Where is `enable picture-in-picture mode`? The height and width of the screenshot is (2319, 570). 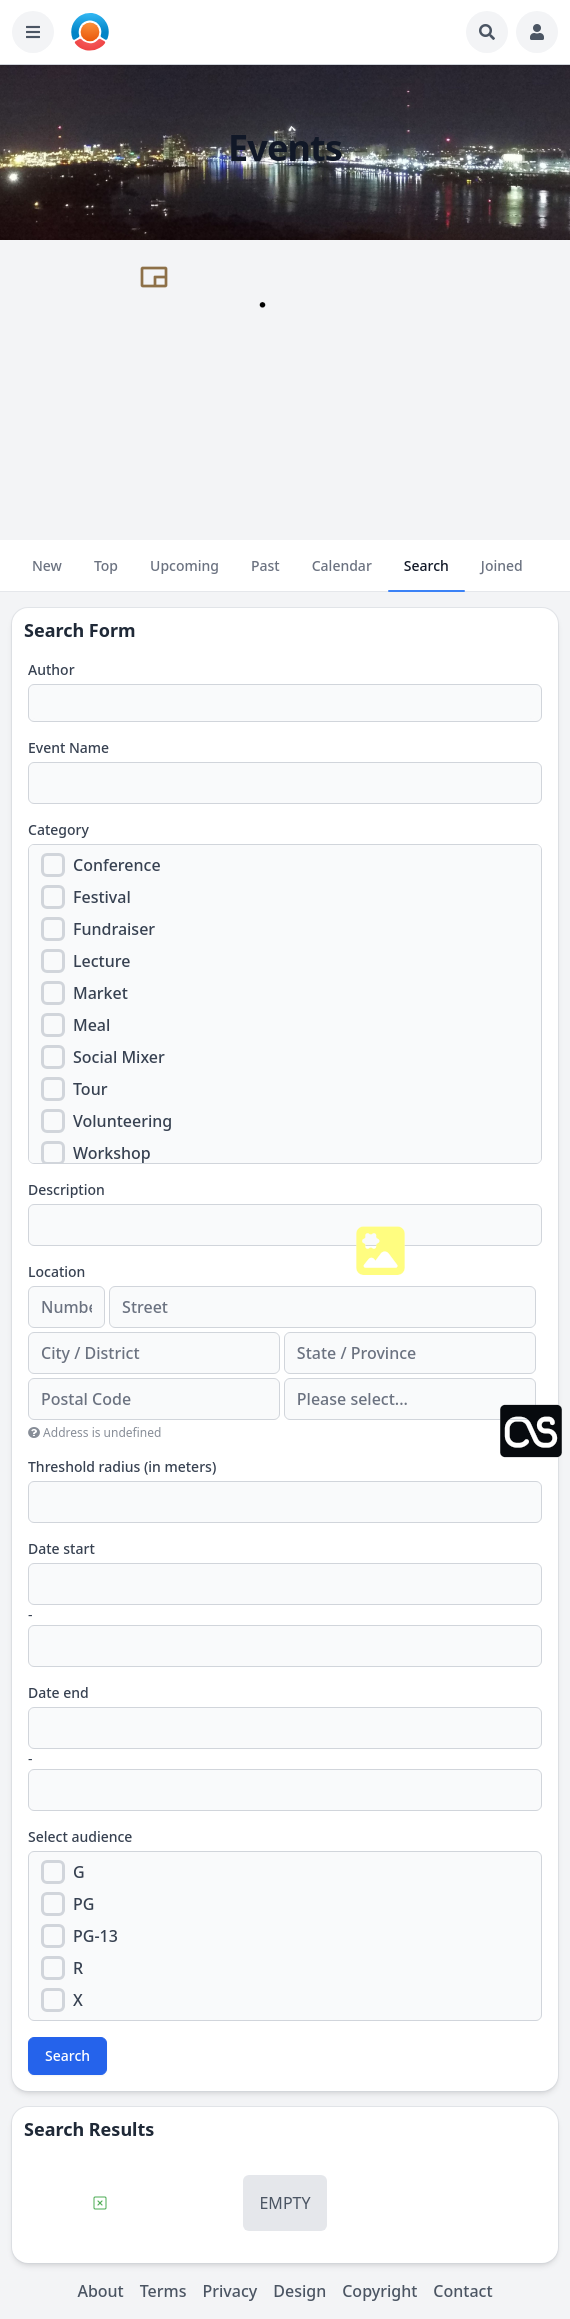
enable picture-in-picture mode is located at coordinates (154, 277).